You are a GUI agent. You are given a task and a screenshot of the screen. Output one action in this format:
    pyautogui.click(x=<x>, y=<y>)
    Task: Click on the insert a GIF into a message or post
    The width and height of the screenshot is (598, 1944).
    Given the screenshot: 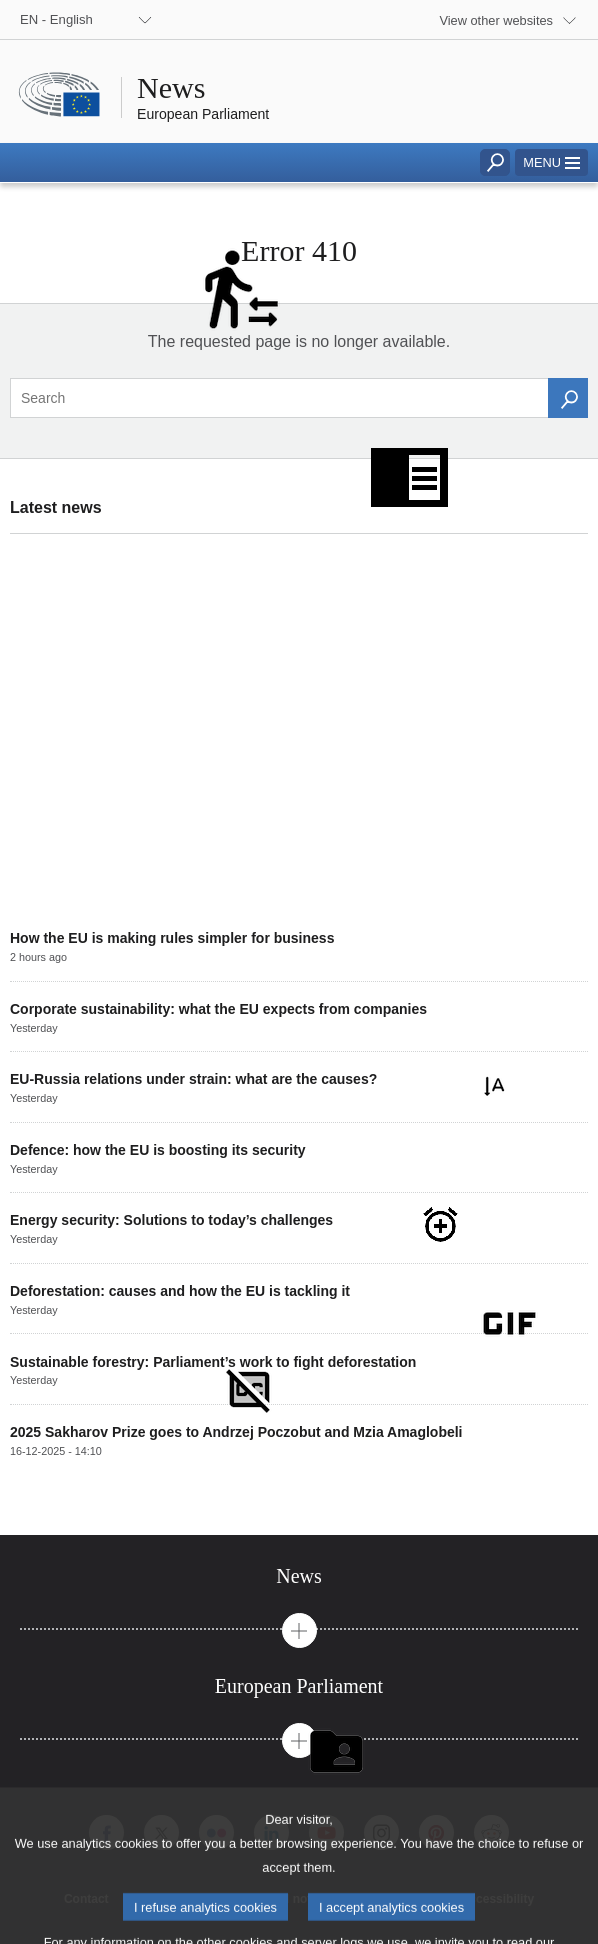 What is the action you would take?
    pyautogui.click(x=509, y=1323)
    